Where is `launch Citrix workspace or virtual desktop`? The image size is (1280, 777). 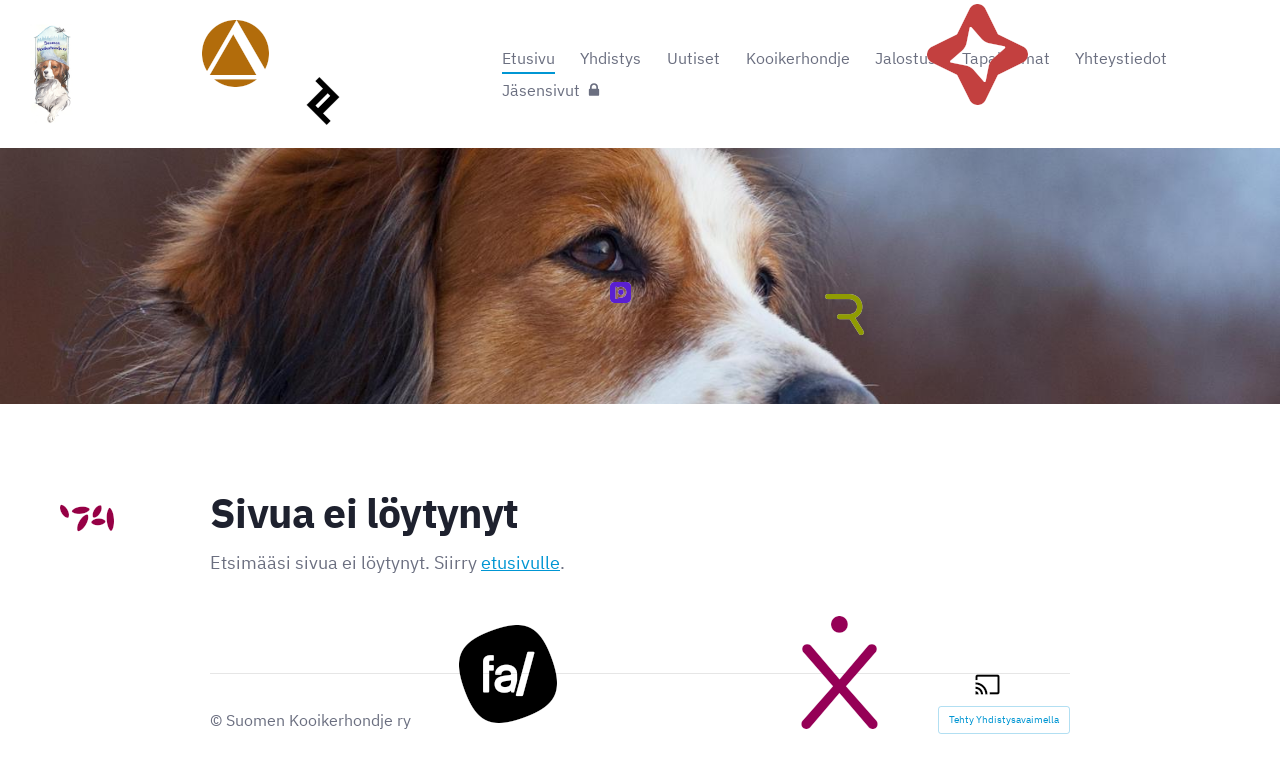
launch Citrix workspace or virtual desktop is located at coordinates (839, 672).